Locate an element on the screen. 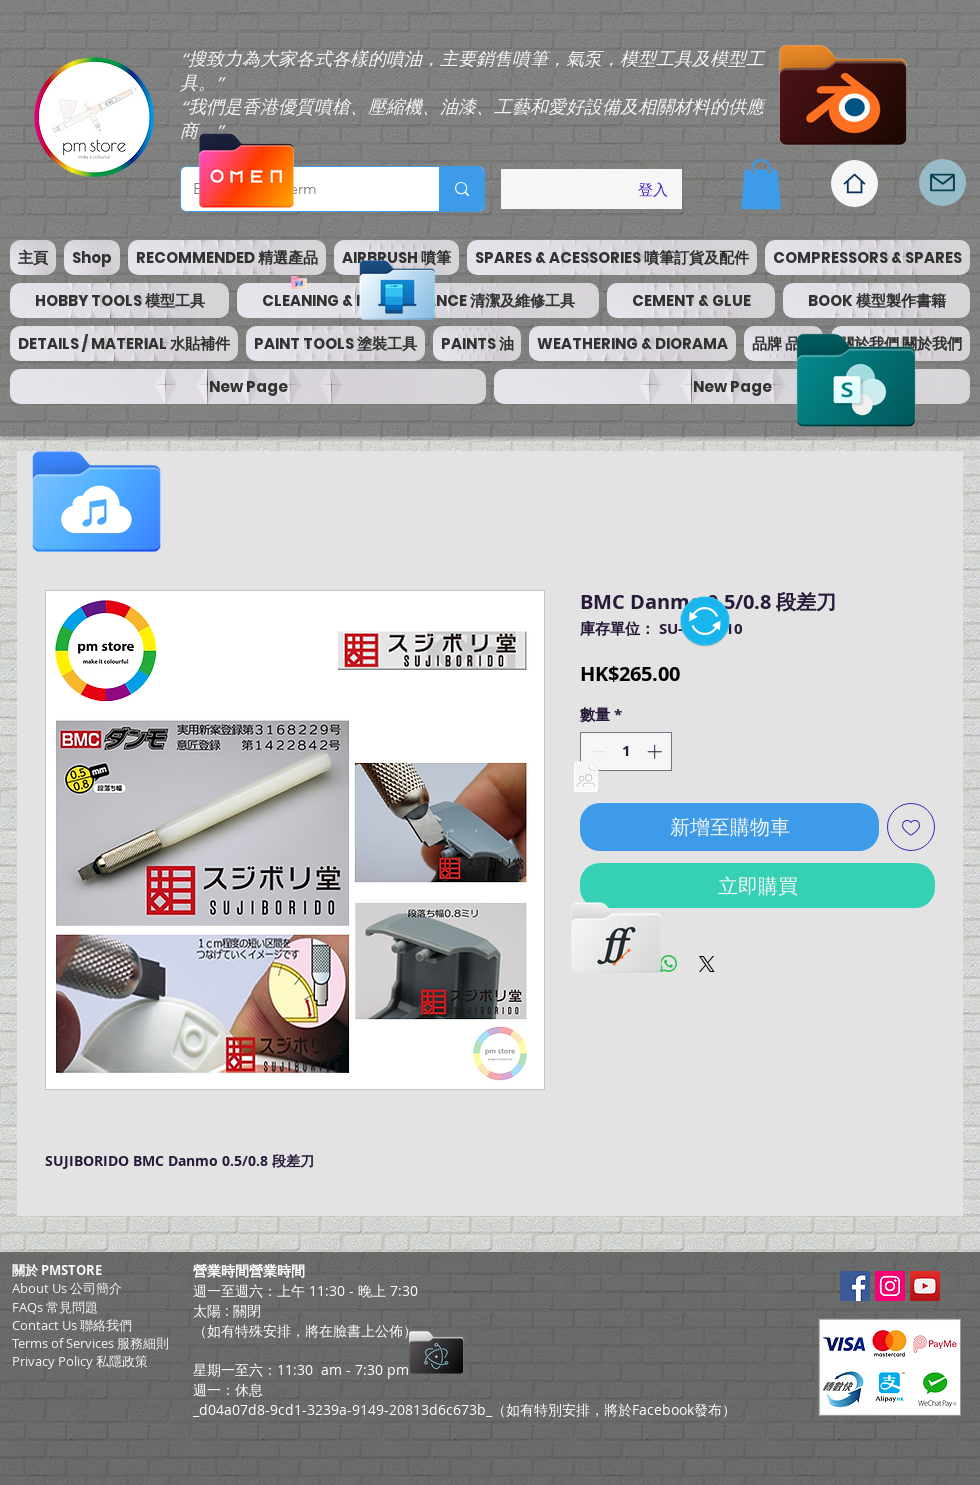 The width and height of the screenshot is (980, 1485). open folder containing Microsoft Mitra or telephony files is located at coordinates (397, 292).